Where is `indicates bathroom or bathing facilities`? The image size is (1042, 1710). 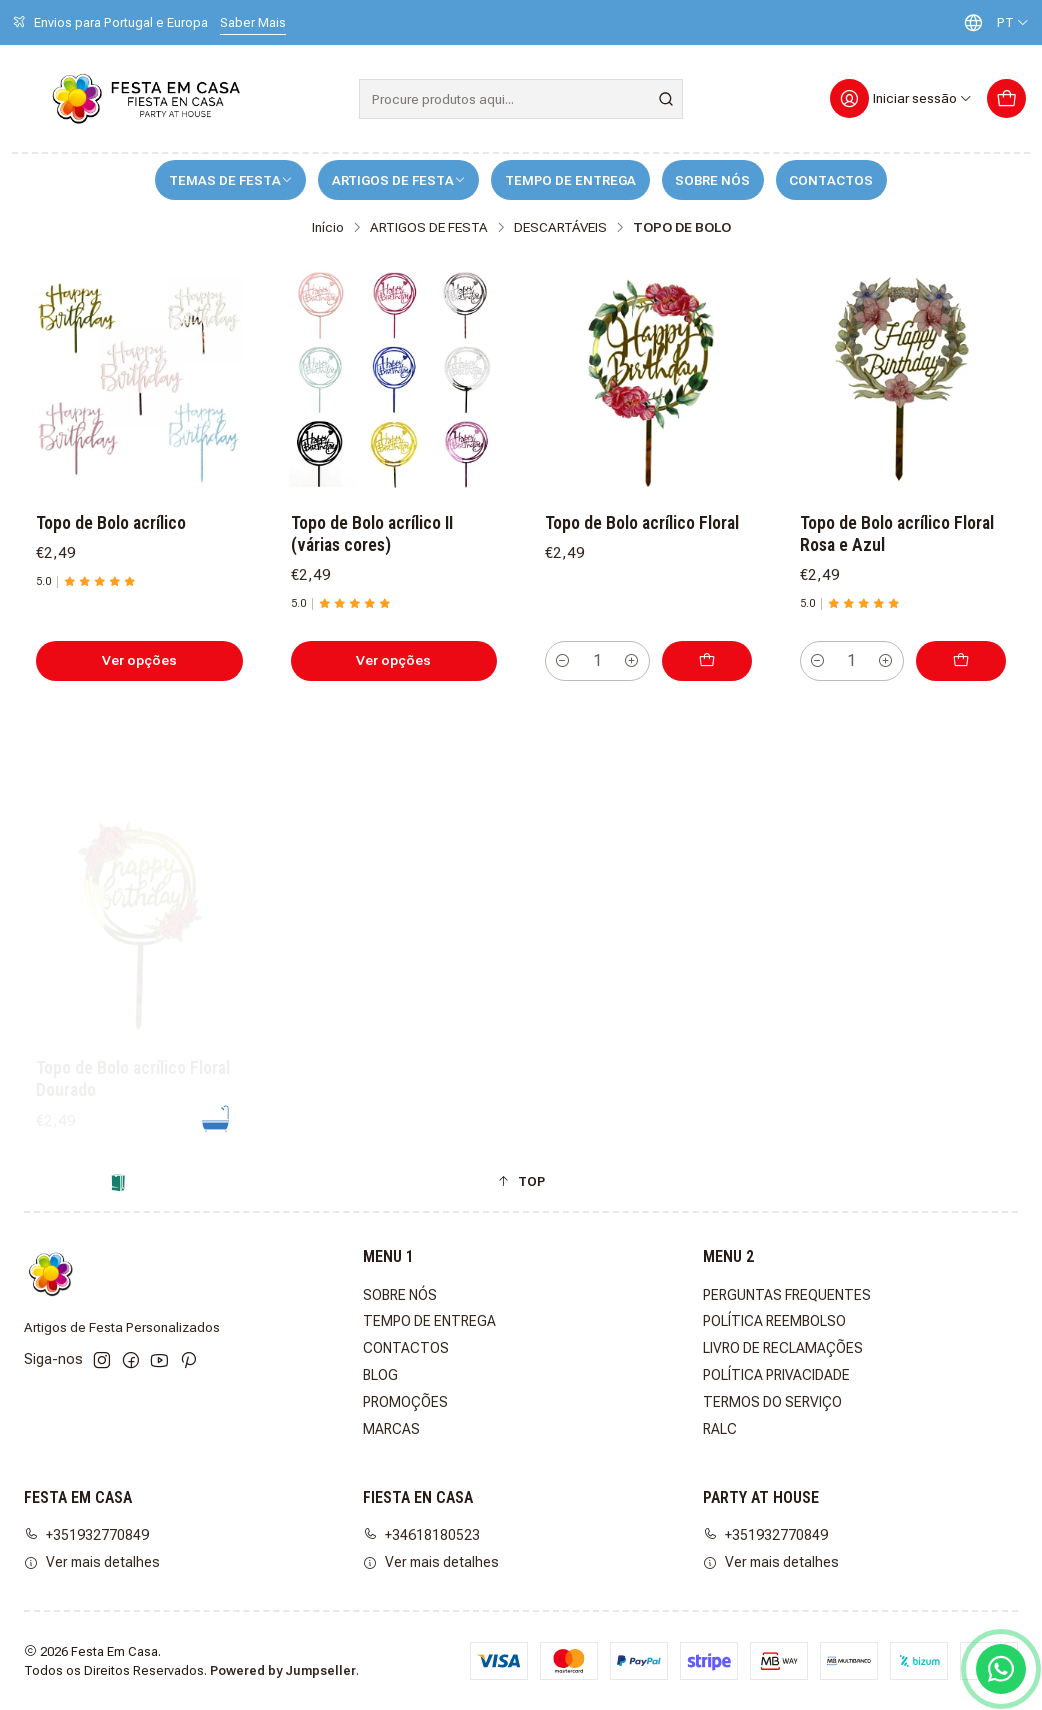
indicates bathroom or bathing facilities is located at coordinates (215, 1118).